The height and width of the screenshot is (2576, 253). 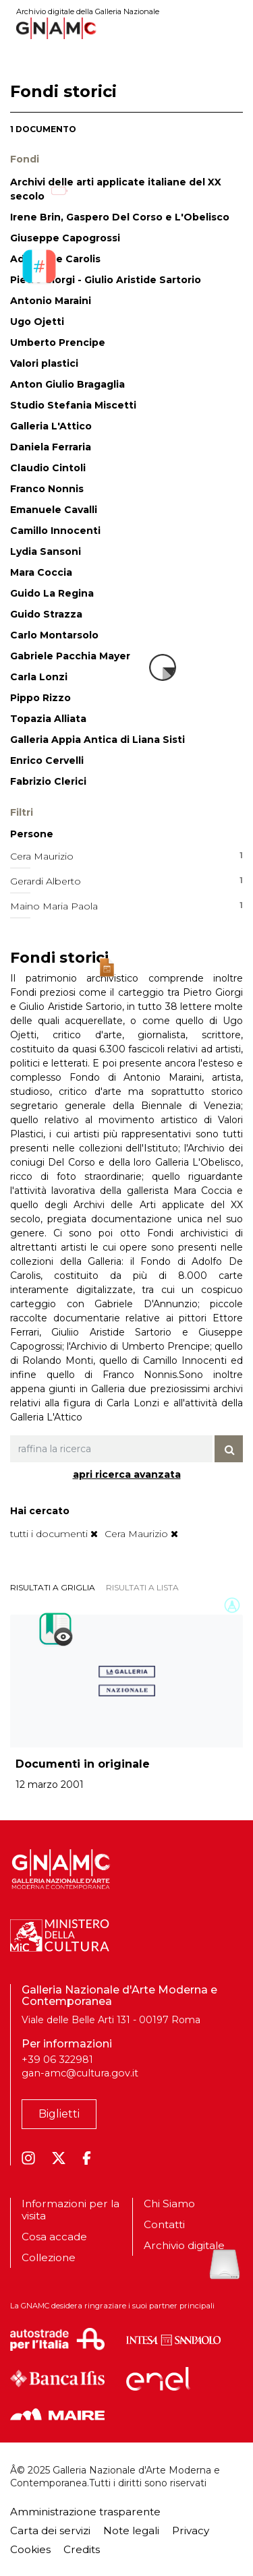 I want to click on marker or highlighter tool, so click(x=232, y=1605).